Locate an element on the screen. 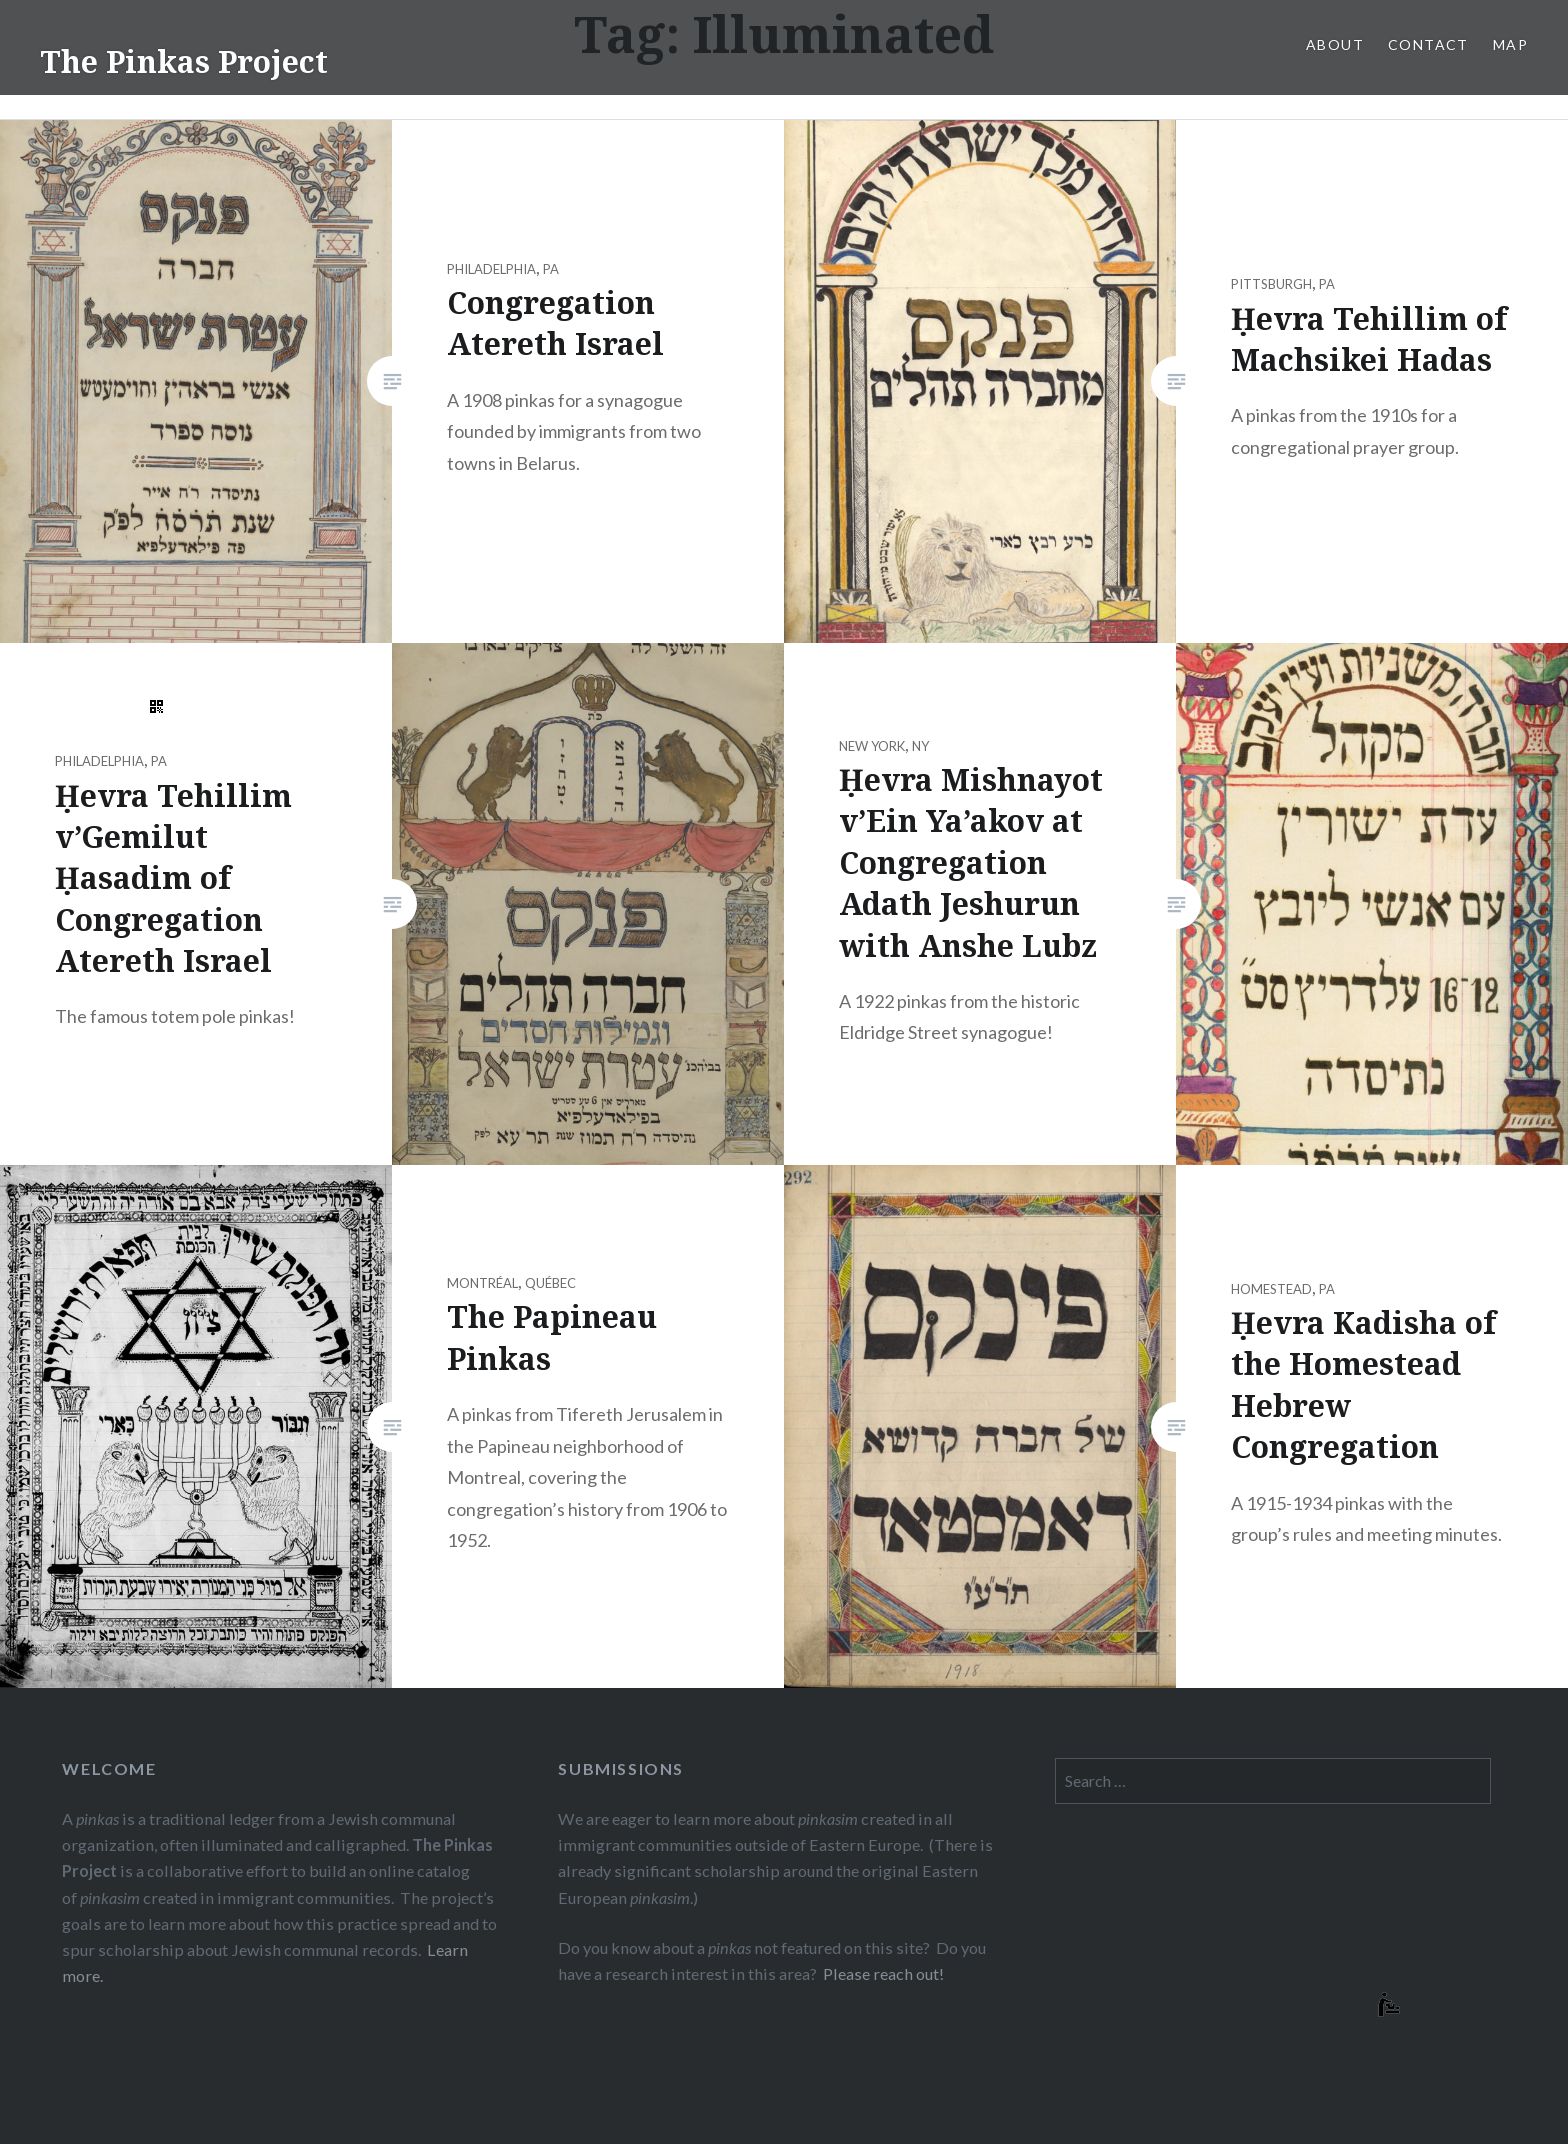  indicates baby changing station nearby is located at coordinates (1389, 2005).